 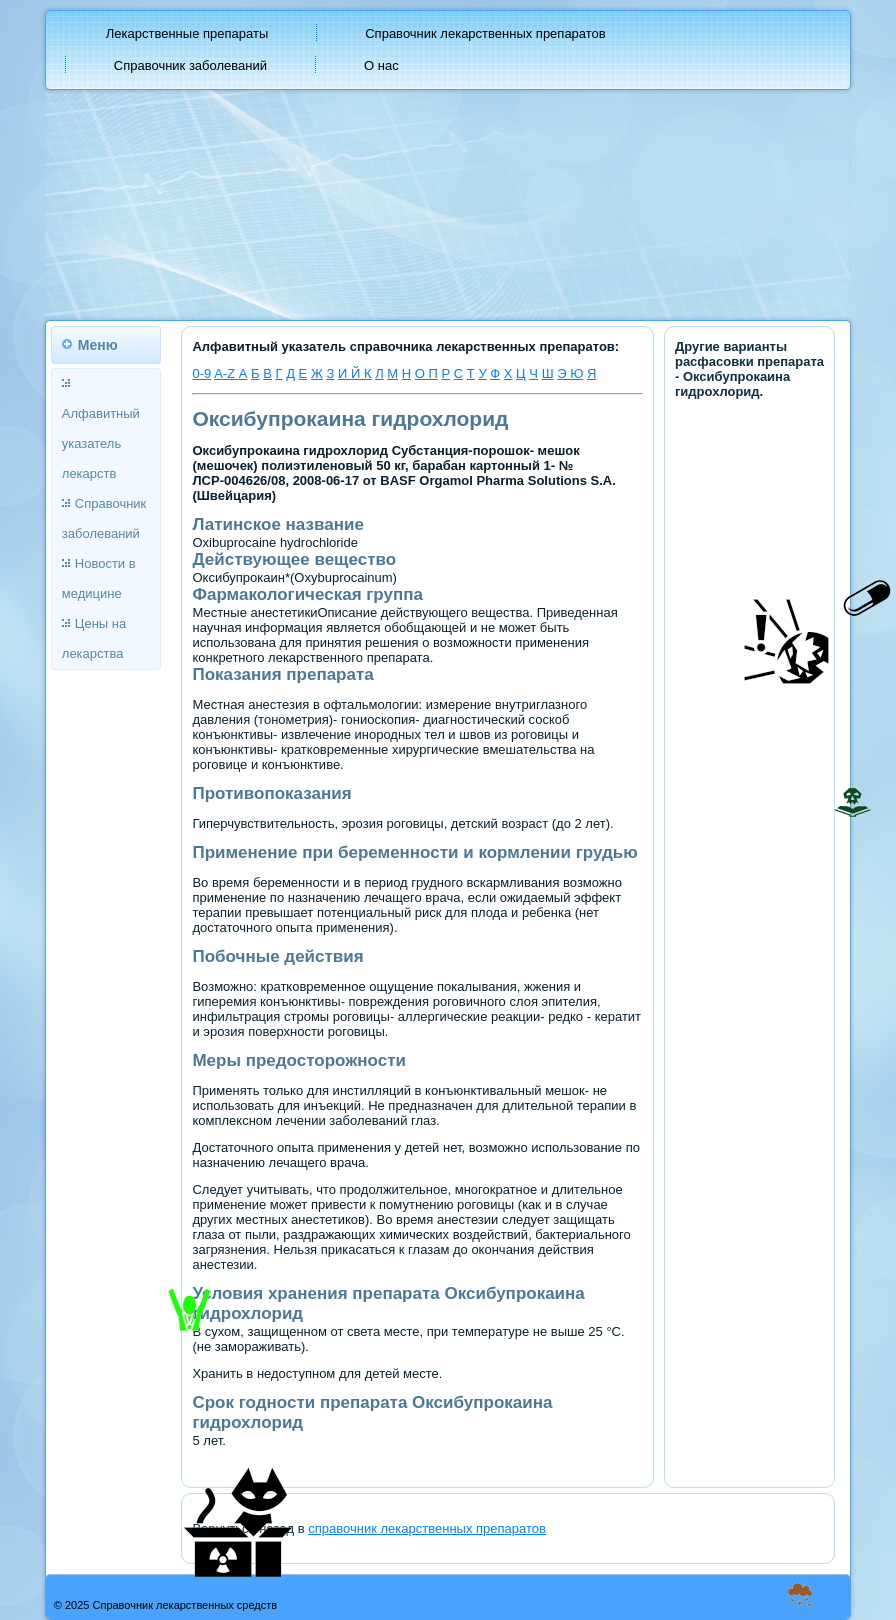 I want to click on indicates snowy weather conditions, so click(x=800, y=1595).